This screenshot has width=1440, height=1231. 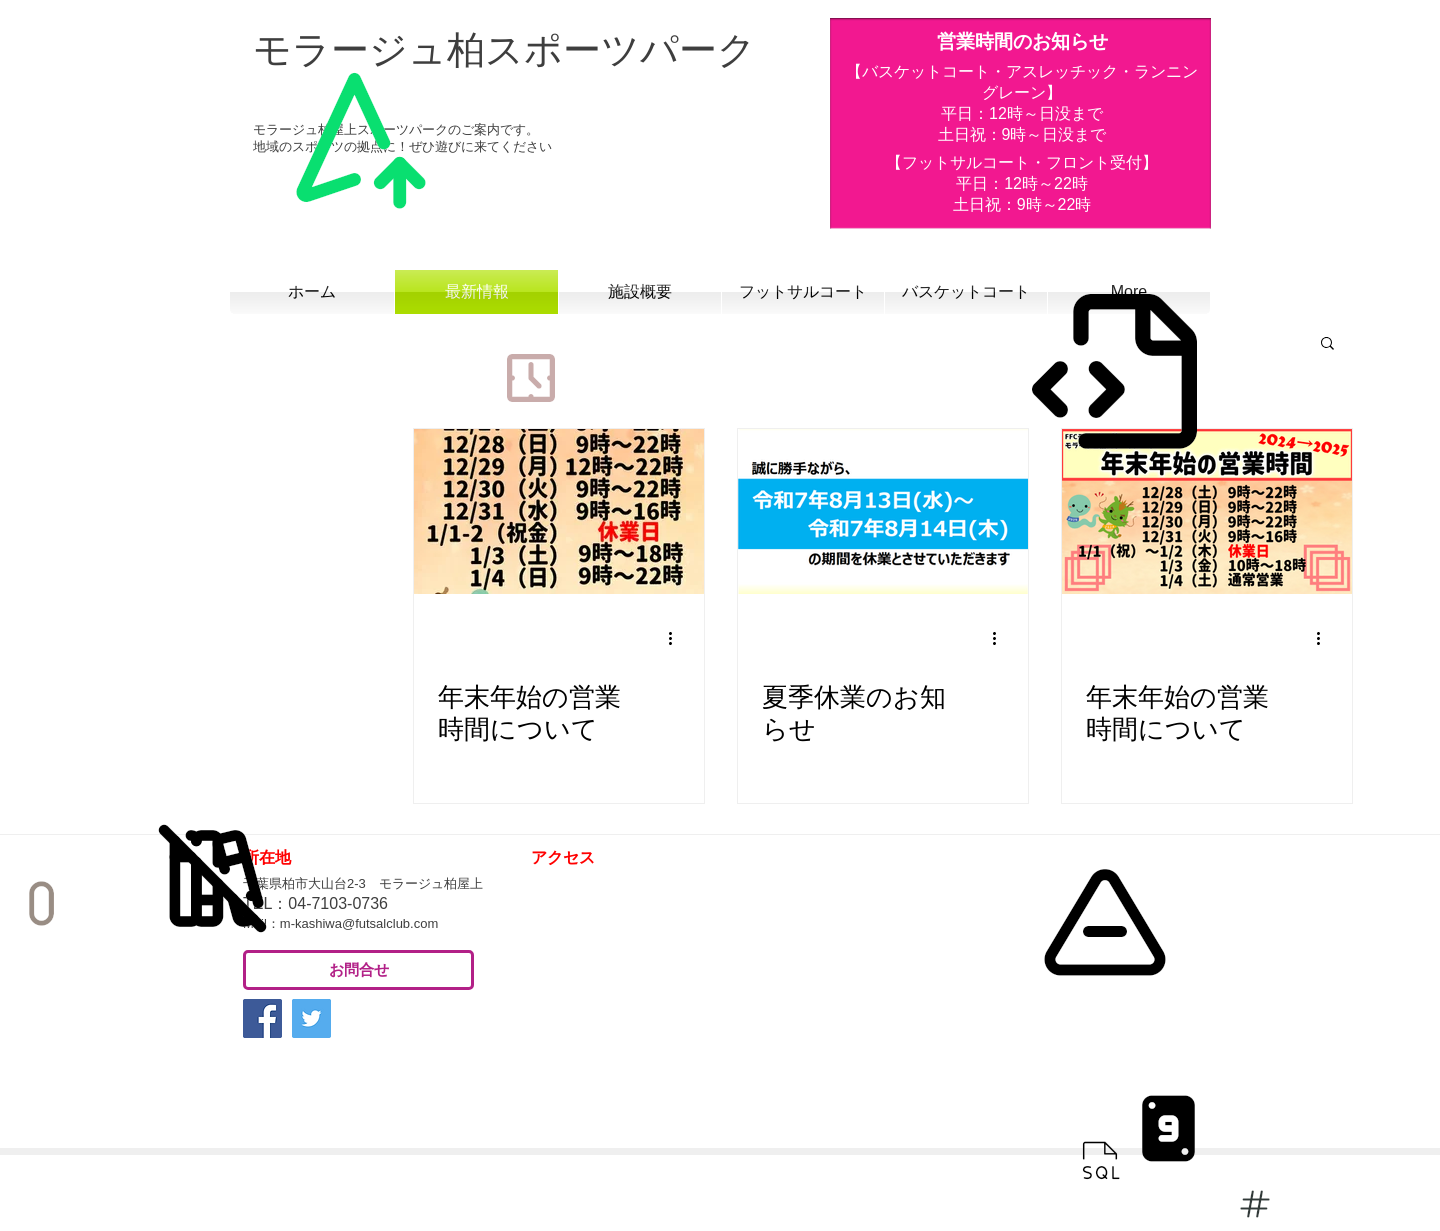 What do you see at coordinates (1100, 1162) in the screenshot?
I see `open or view an SQL database file` at bounding box center [1100, 1162].